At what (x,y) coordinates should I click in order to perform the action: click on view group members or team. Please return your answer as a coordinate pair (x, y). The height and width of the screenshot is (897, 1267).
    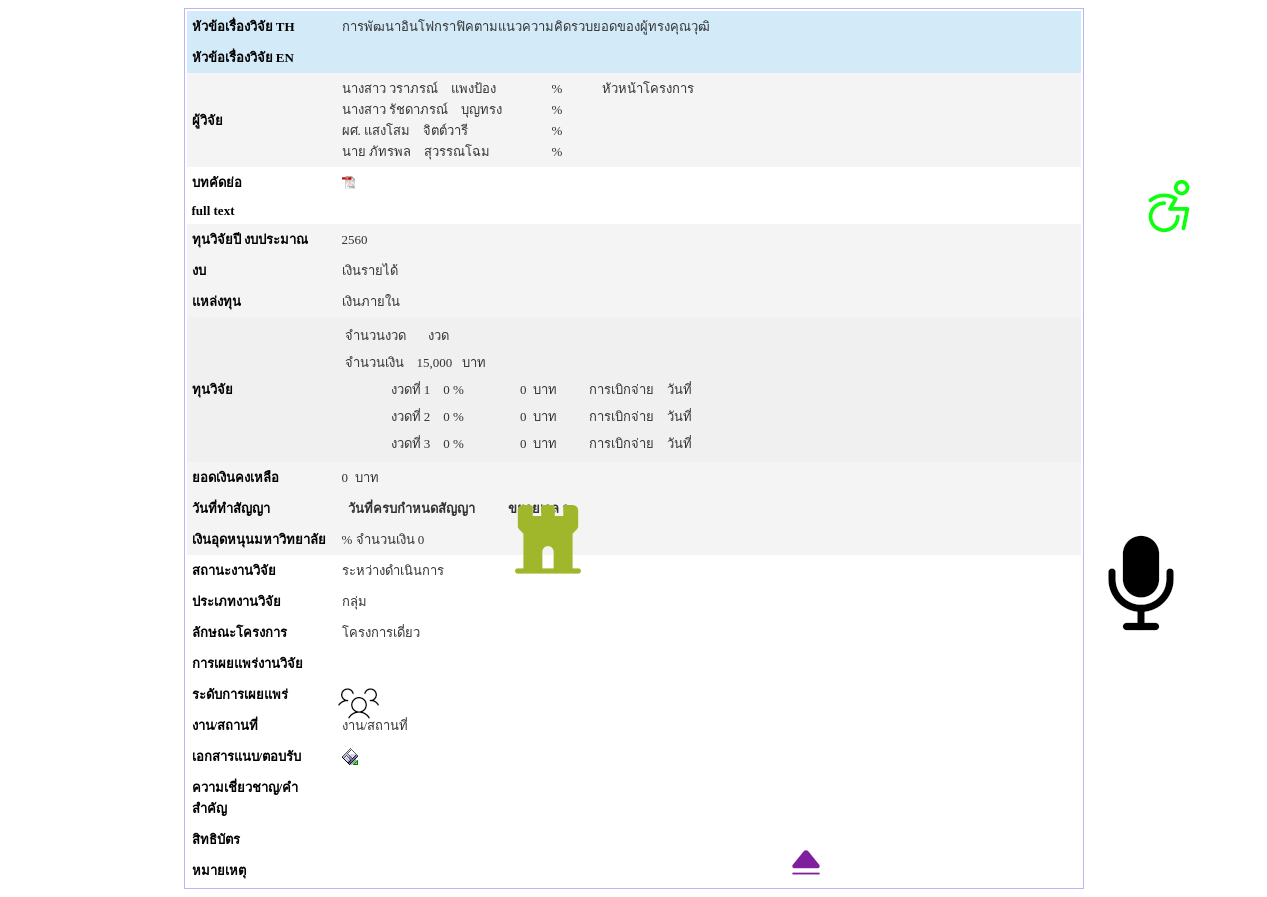
    Looking at the image, I should click on (359, 702).